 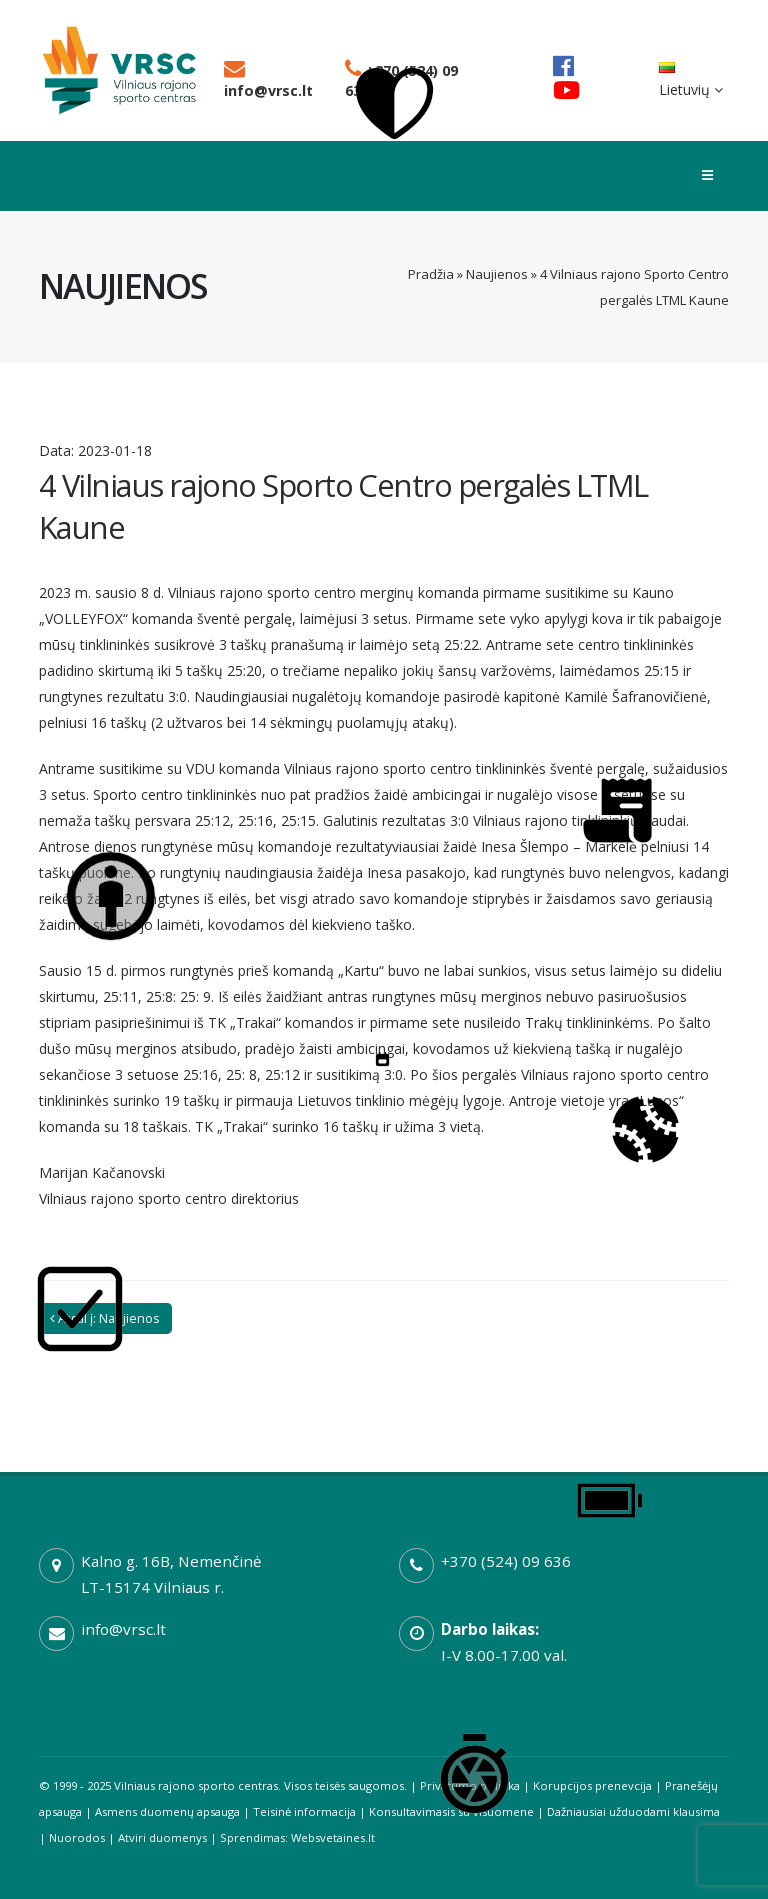 What do you see at coordinates (394, 103) in the screenshot?
I see `indicates partial like or favorite status` at bounding box center [394, 103].